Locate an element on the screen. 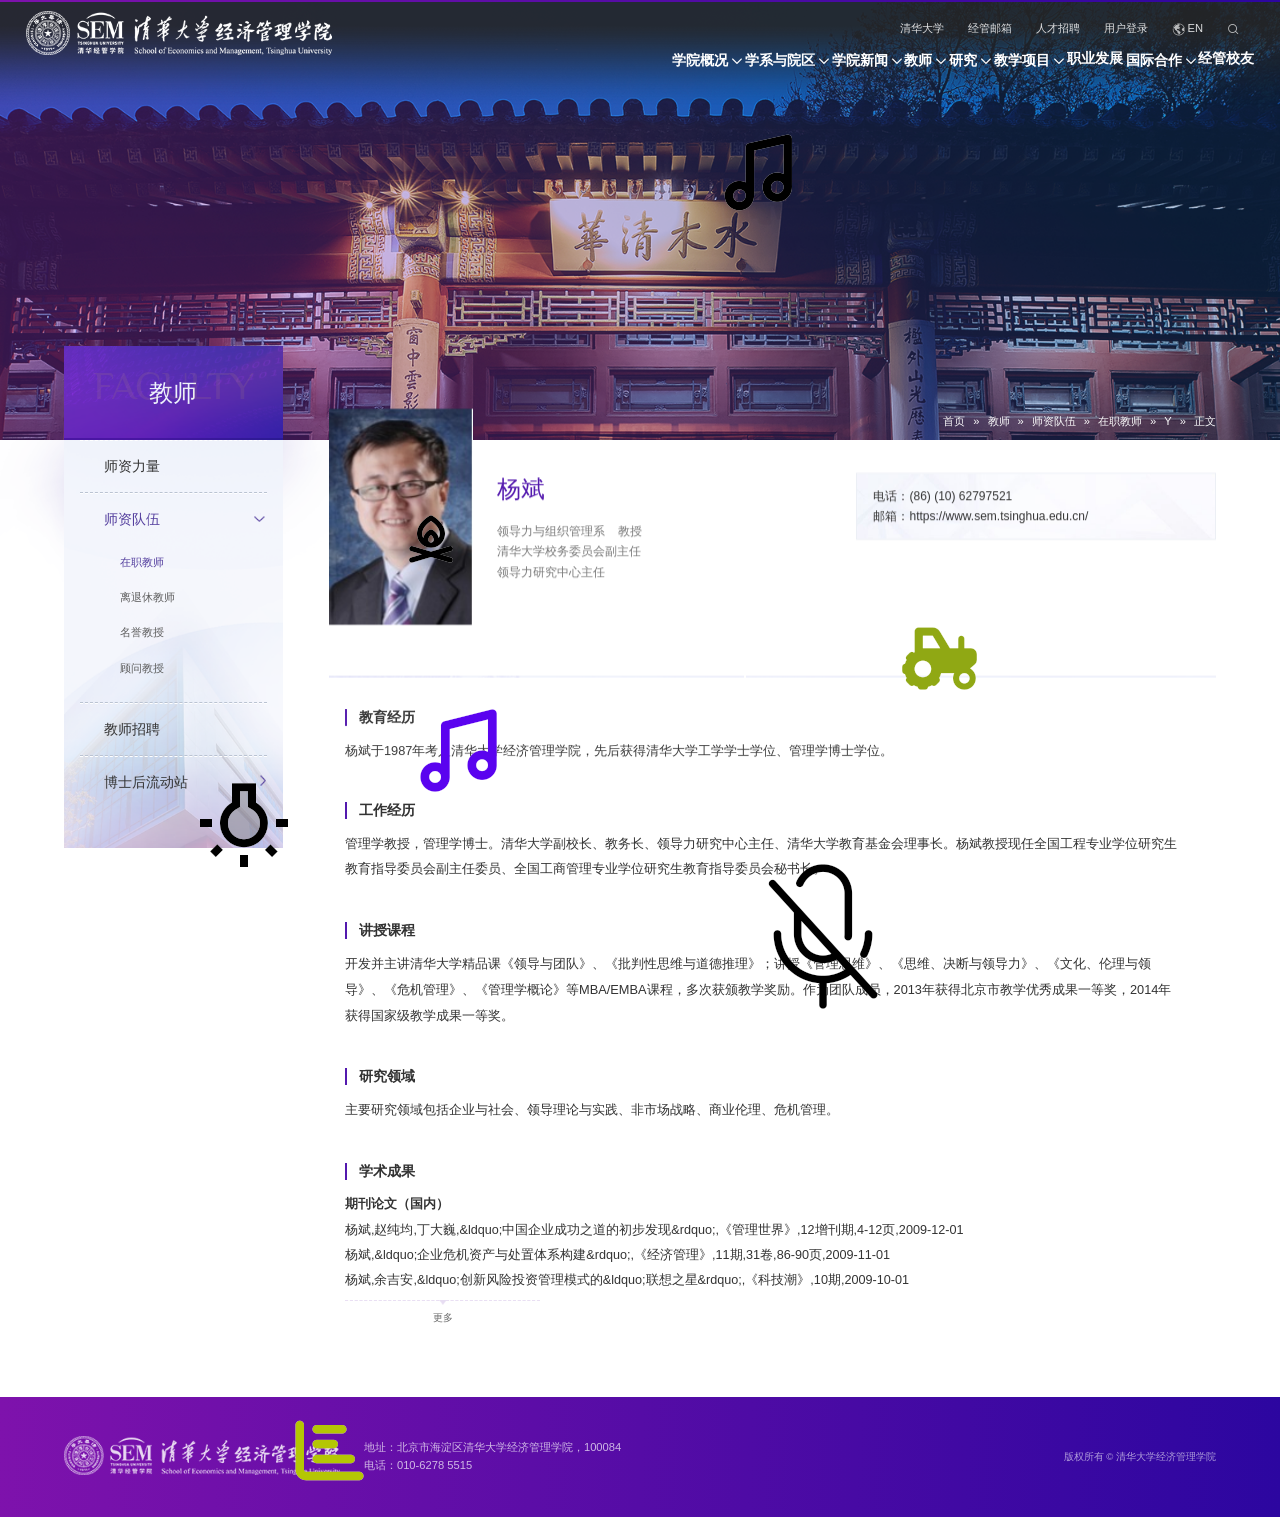  access farming or agricultural features is located at coordinates (939, 656).